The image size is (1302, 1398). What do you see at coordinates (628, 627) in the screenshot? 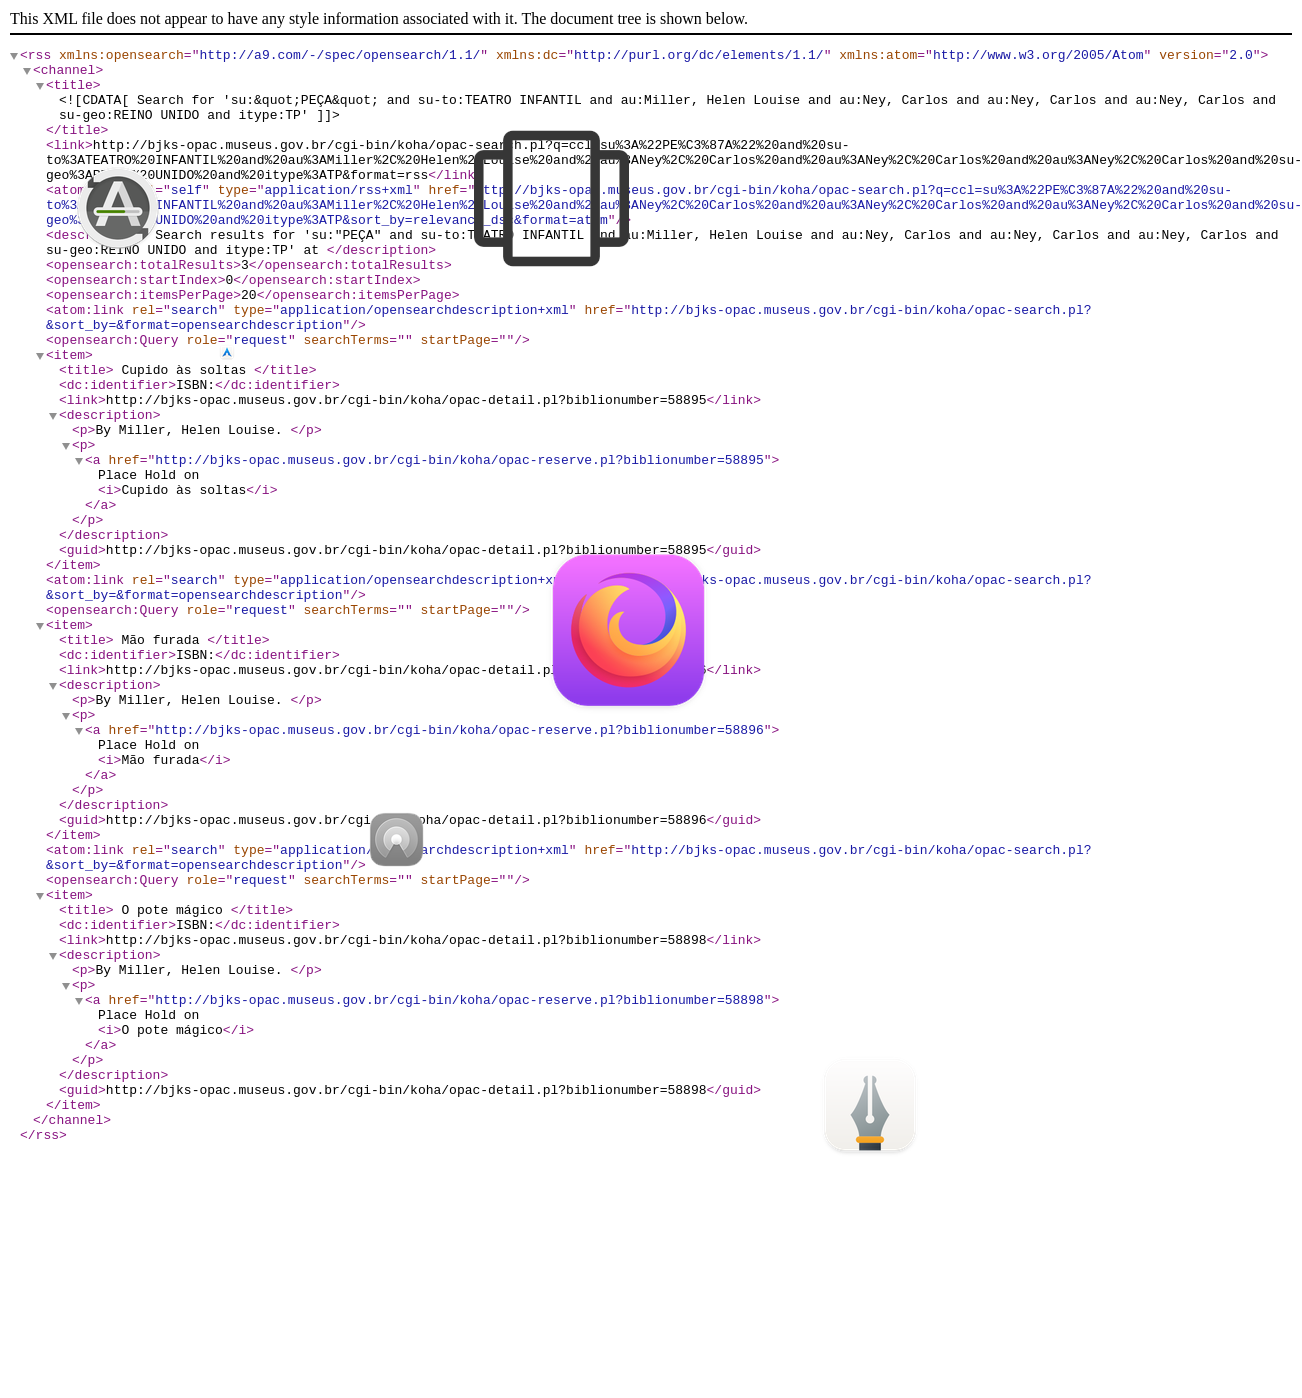
I see `open firefox browser` at bounding box center [628, 627].